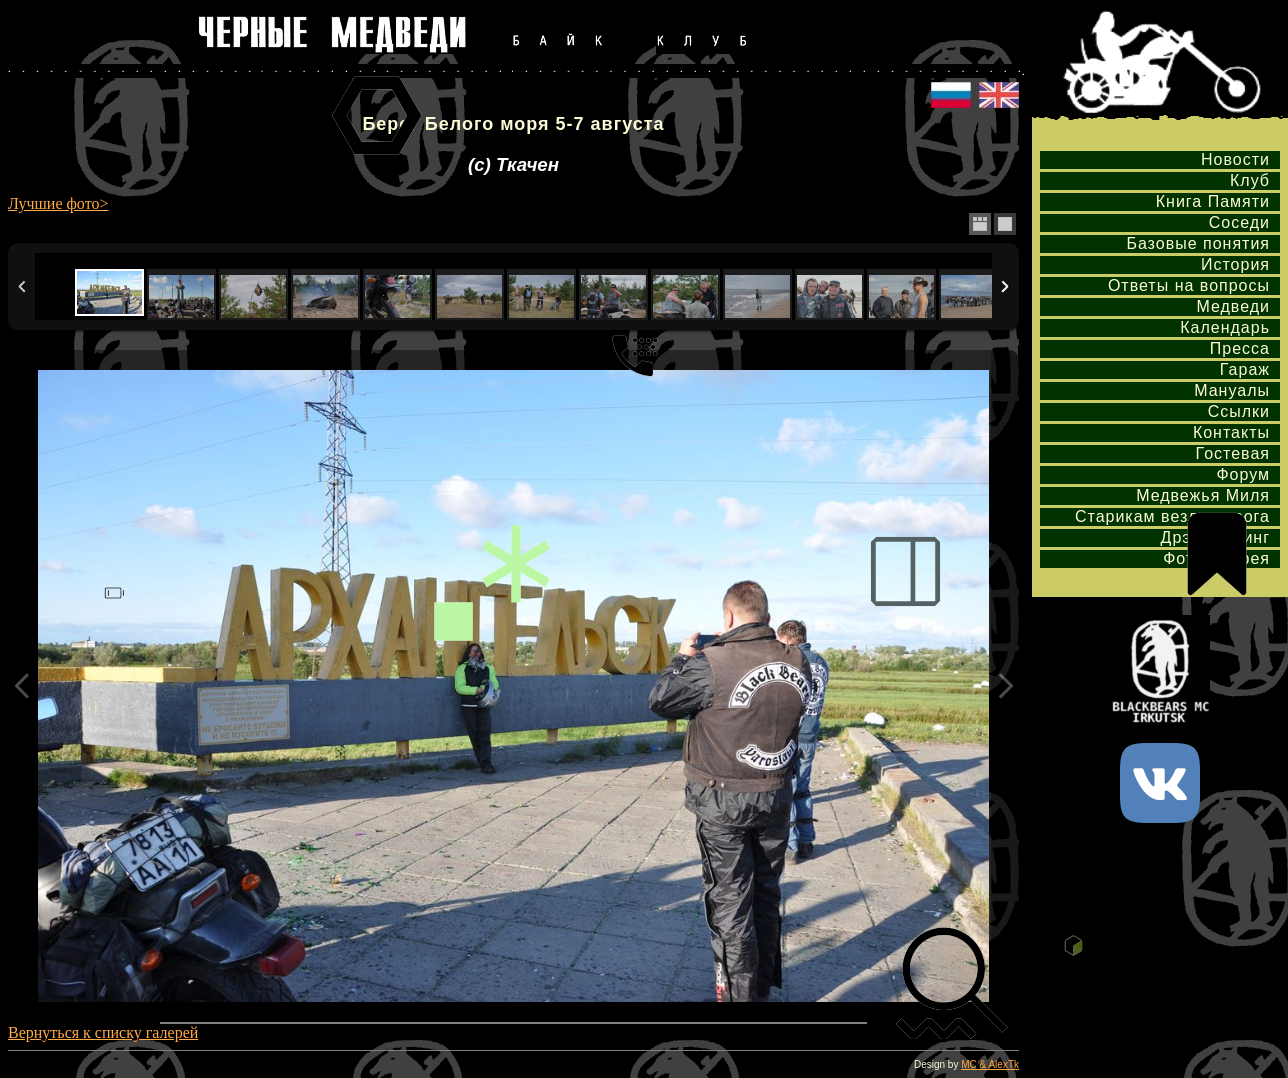 Image resolution: width=1288 pixels, height=1078 pixels. Describe the element at coordinates (114, 593) in the screenshot. I see `indicates low battery level` at that location.